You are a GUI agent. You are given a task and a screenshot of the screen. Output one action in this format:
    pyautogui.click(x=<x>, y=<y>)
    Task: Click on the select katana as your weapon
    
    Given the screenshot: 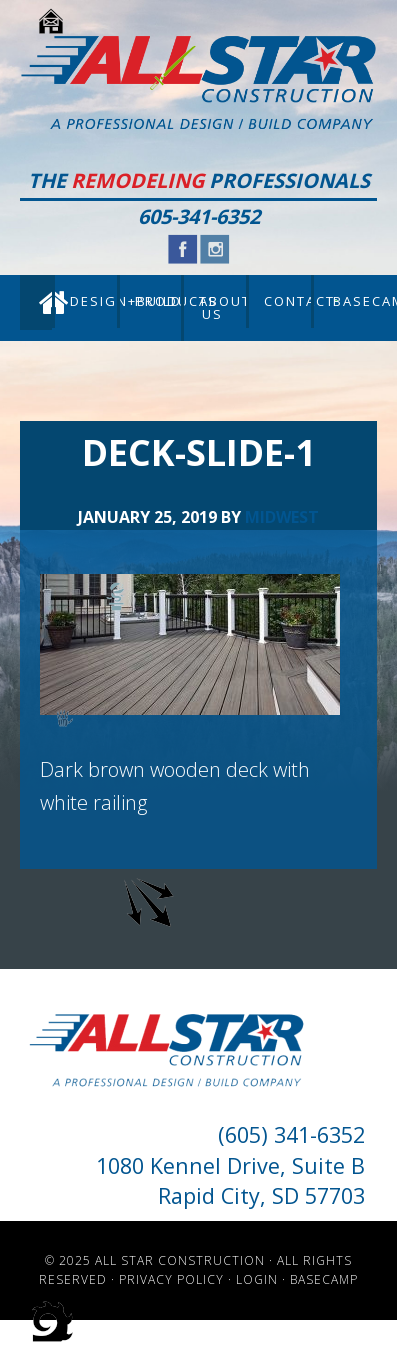 What is the action you would take?
    pyautogui.click(x=173, y=68)
    